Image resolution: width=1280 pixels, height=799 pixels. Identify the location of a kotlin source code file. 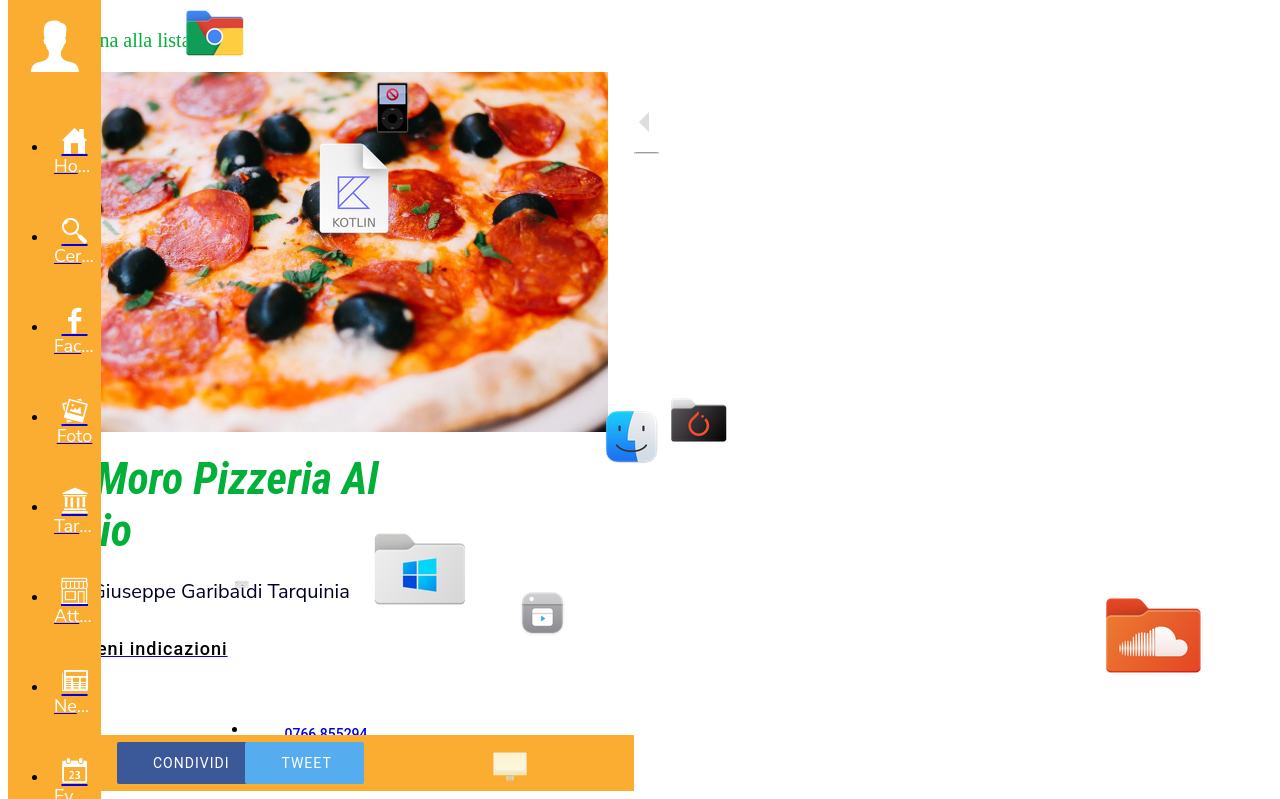
(354, 190).